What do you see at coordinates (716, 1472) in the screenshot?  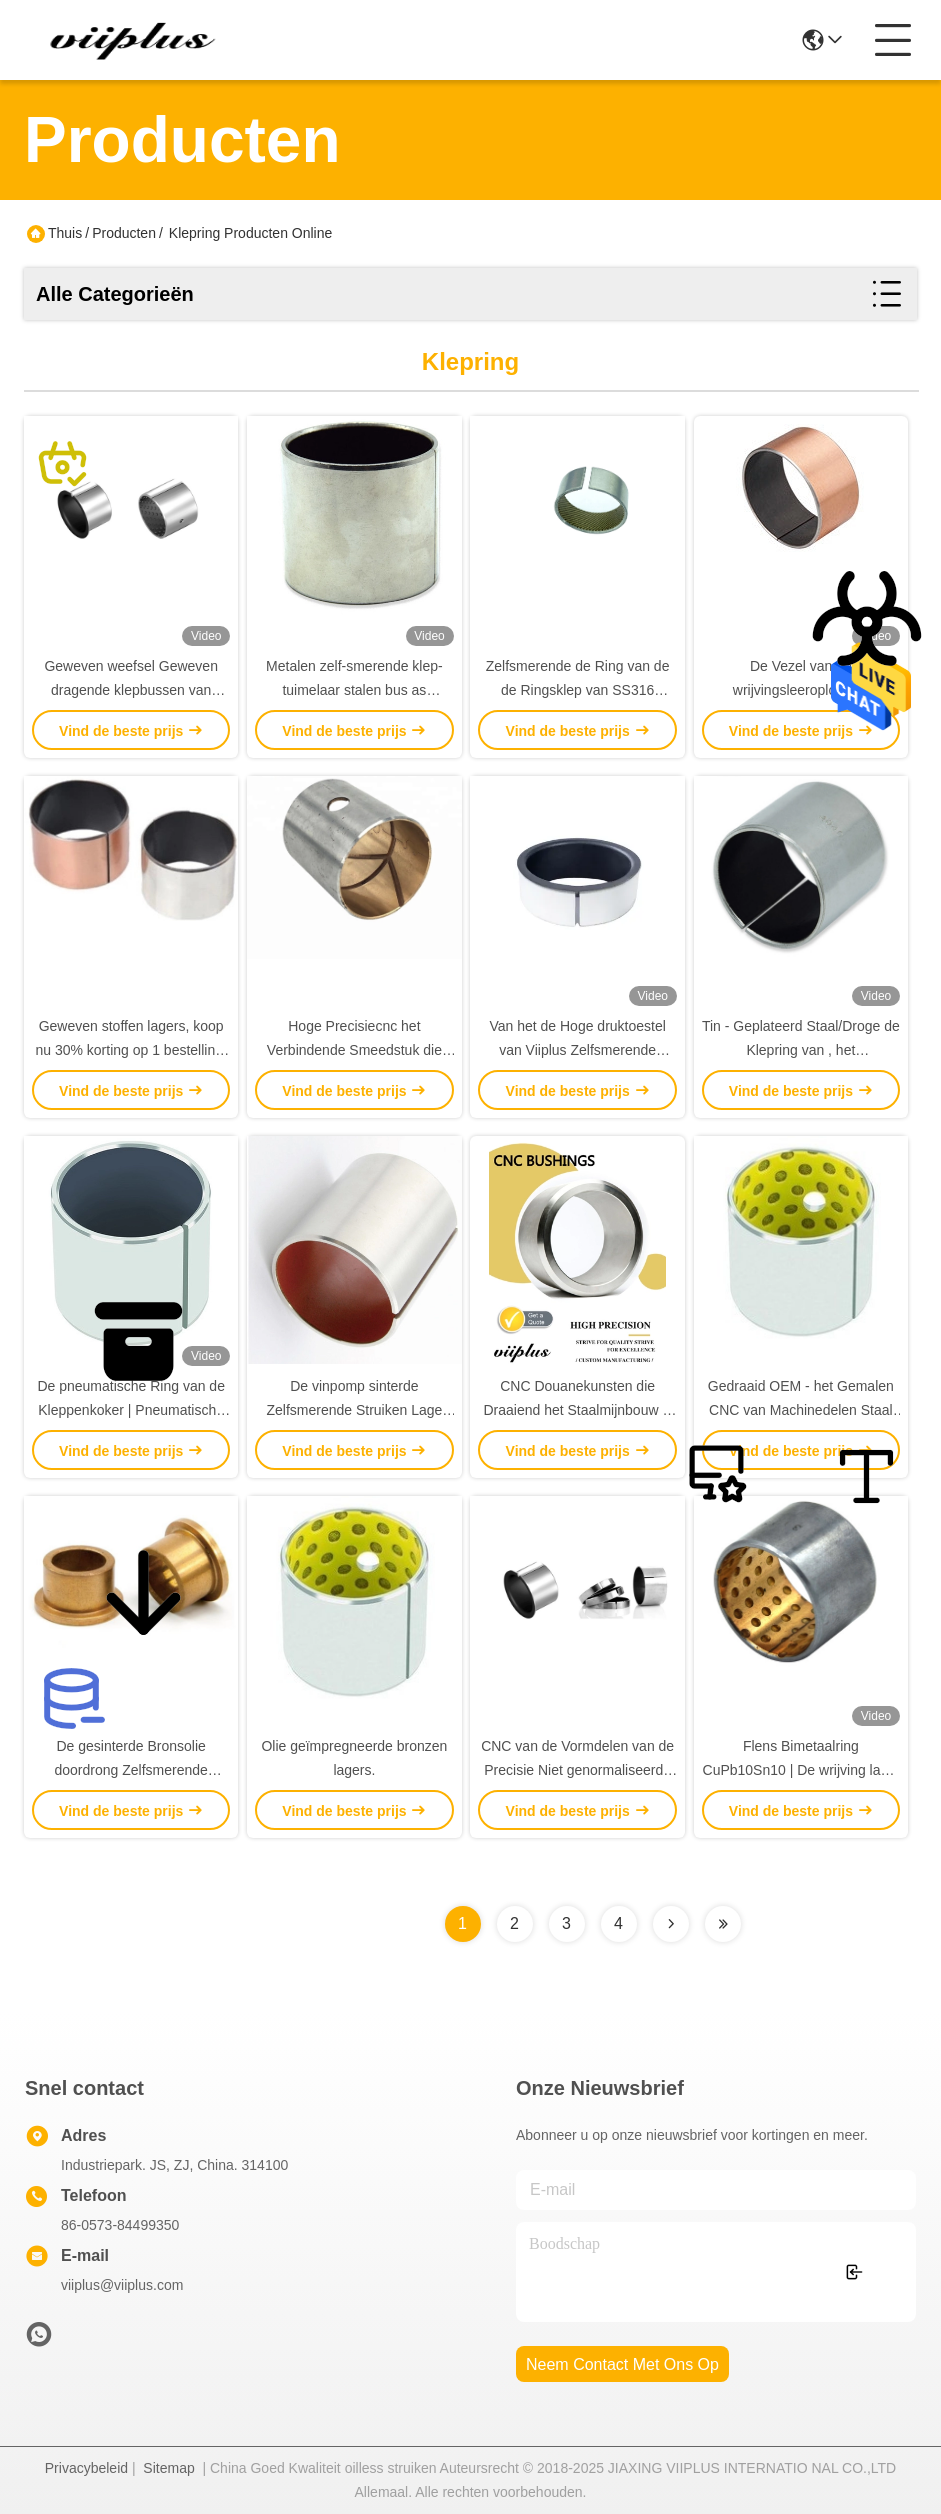 I see `mark this device as a favorite` at bounding box center [716, 1472].